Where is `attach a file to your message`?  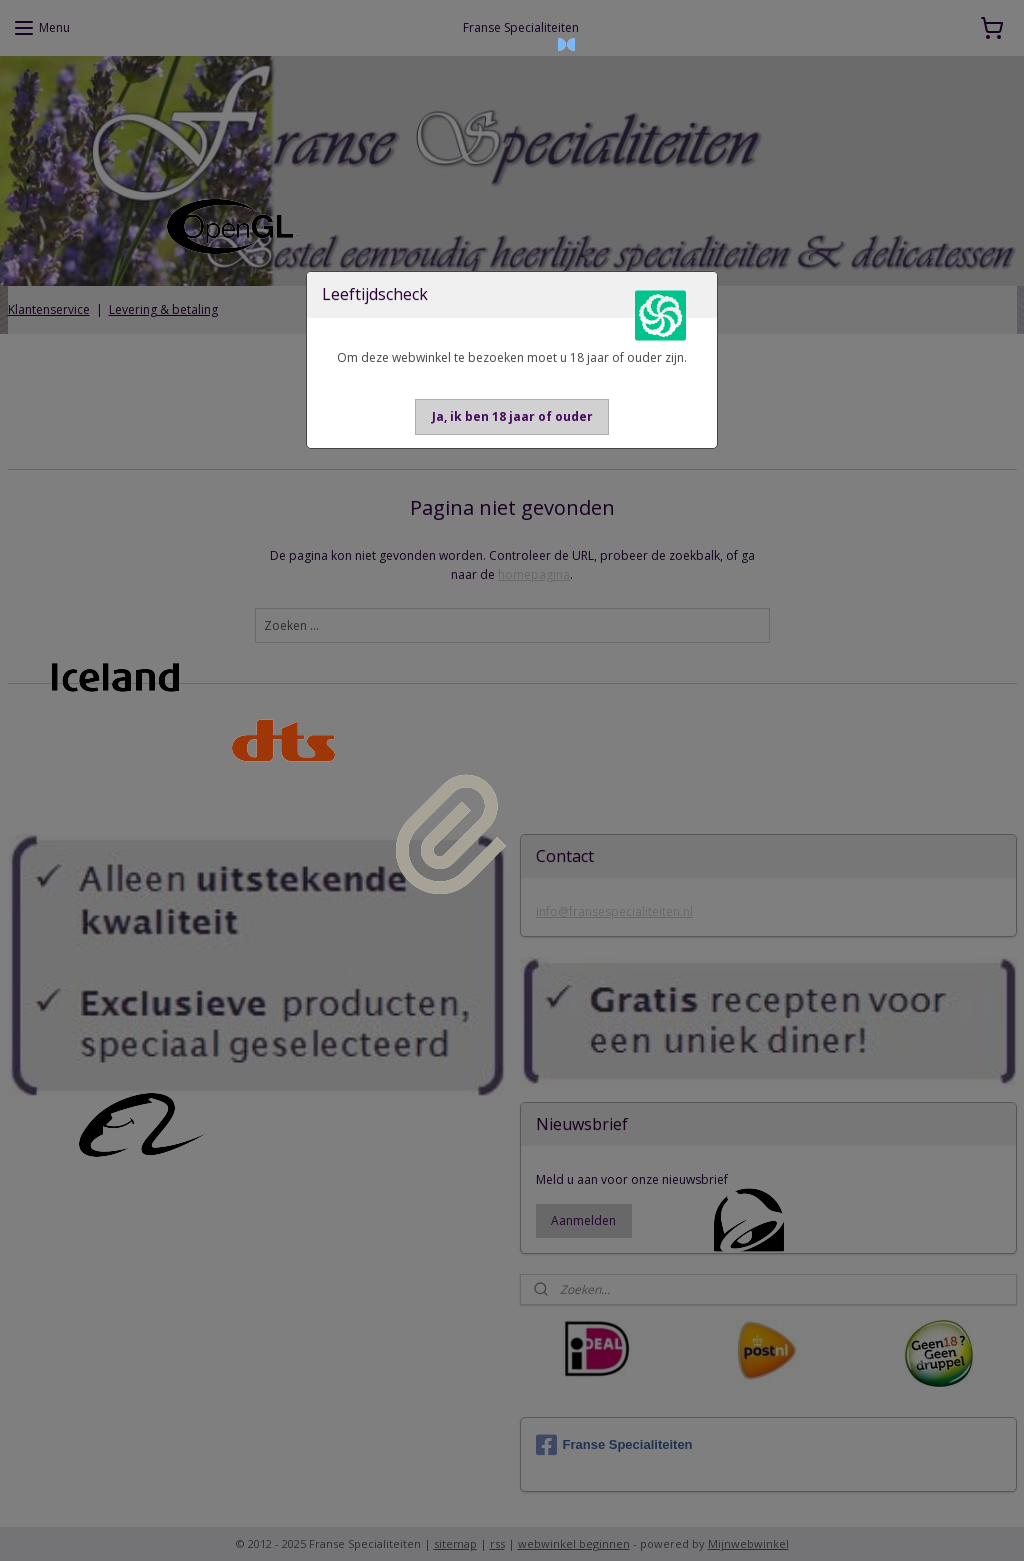
attach a file to your message is located at coordinates (453, 837).